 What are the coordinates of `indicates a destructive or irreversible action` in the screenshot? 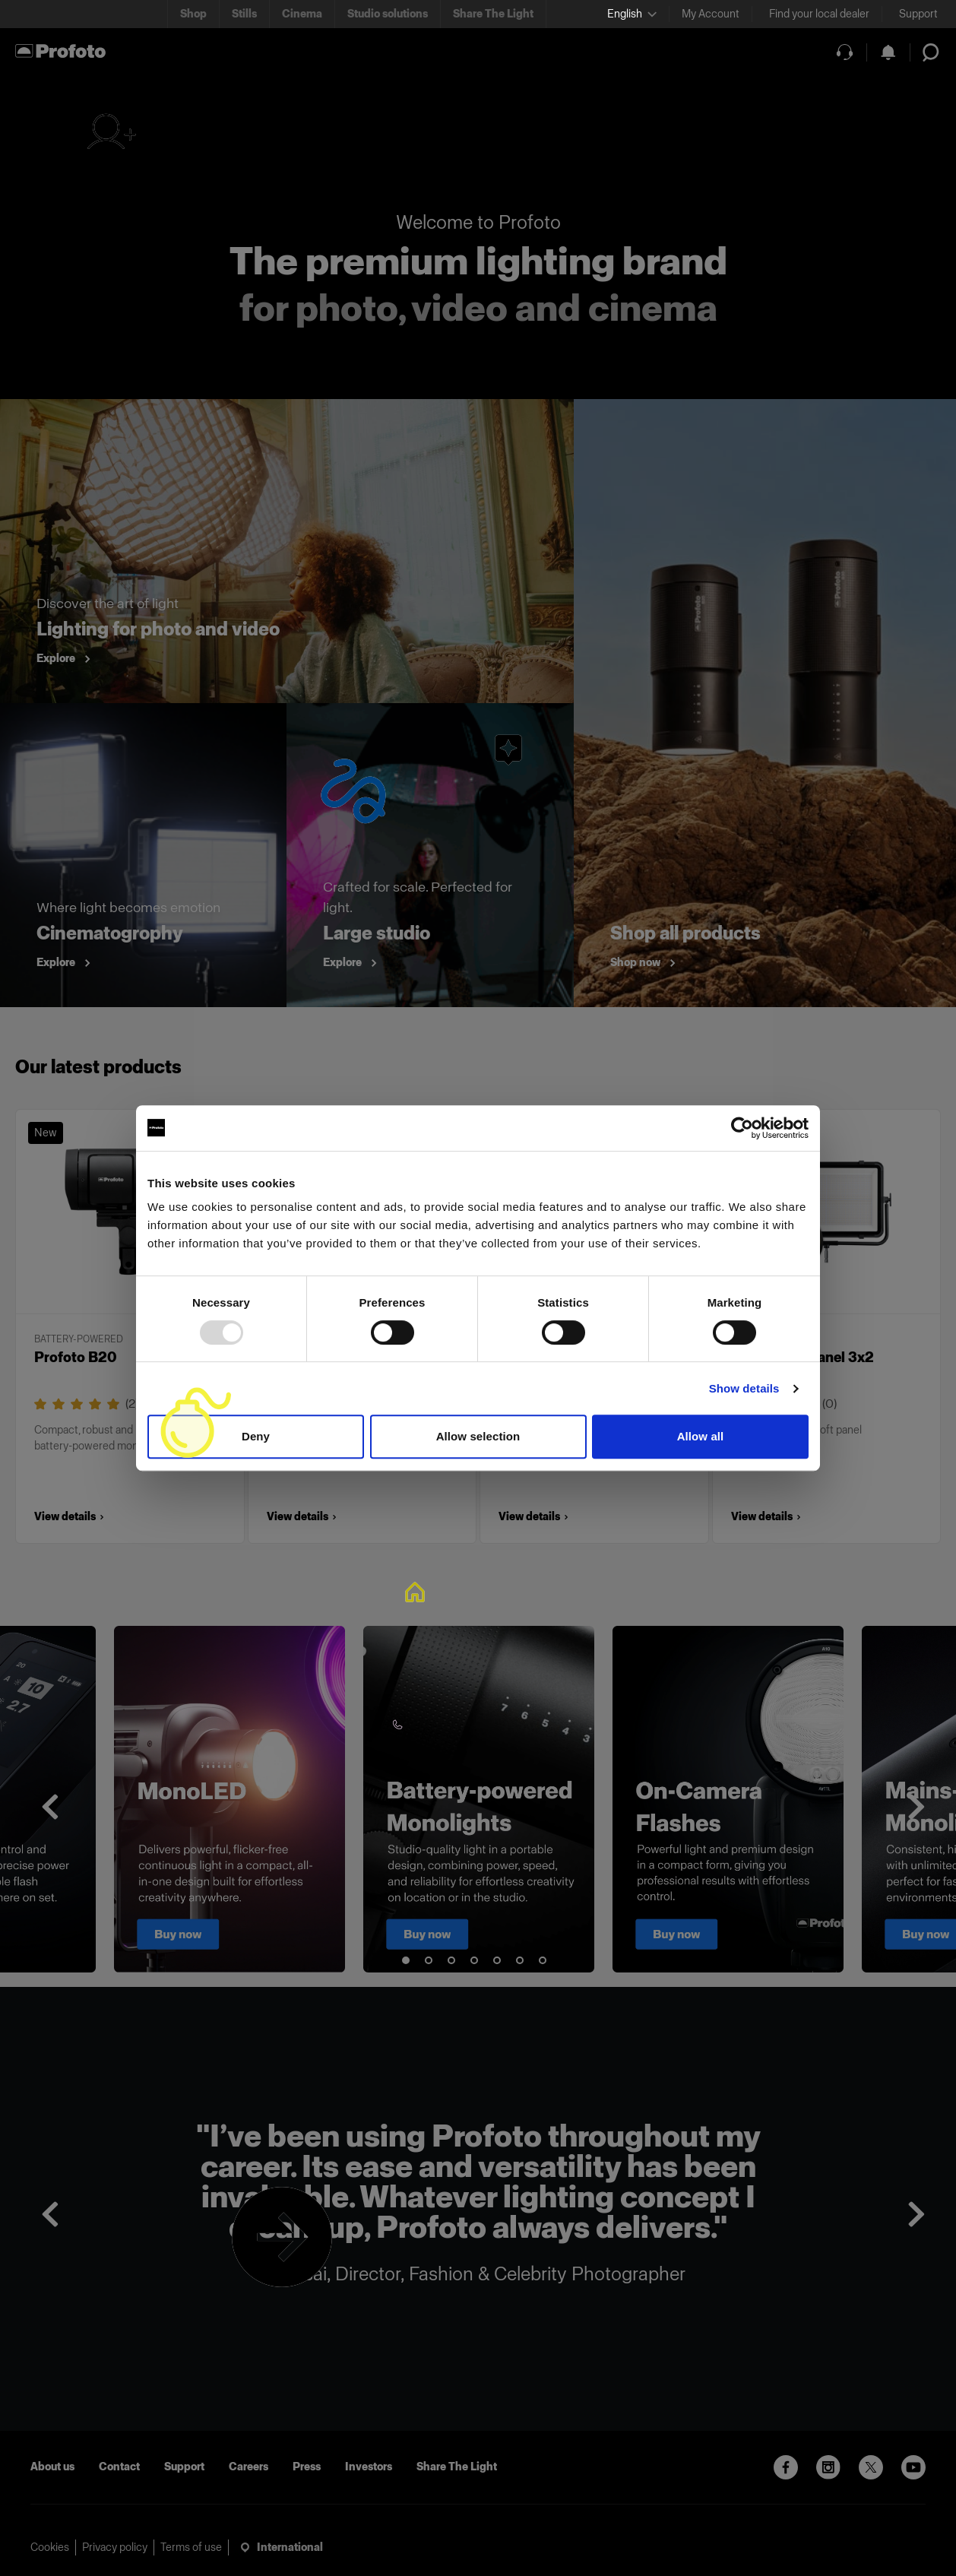 It's located at (192, 1421).